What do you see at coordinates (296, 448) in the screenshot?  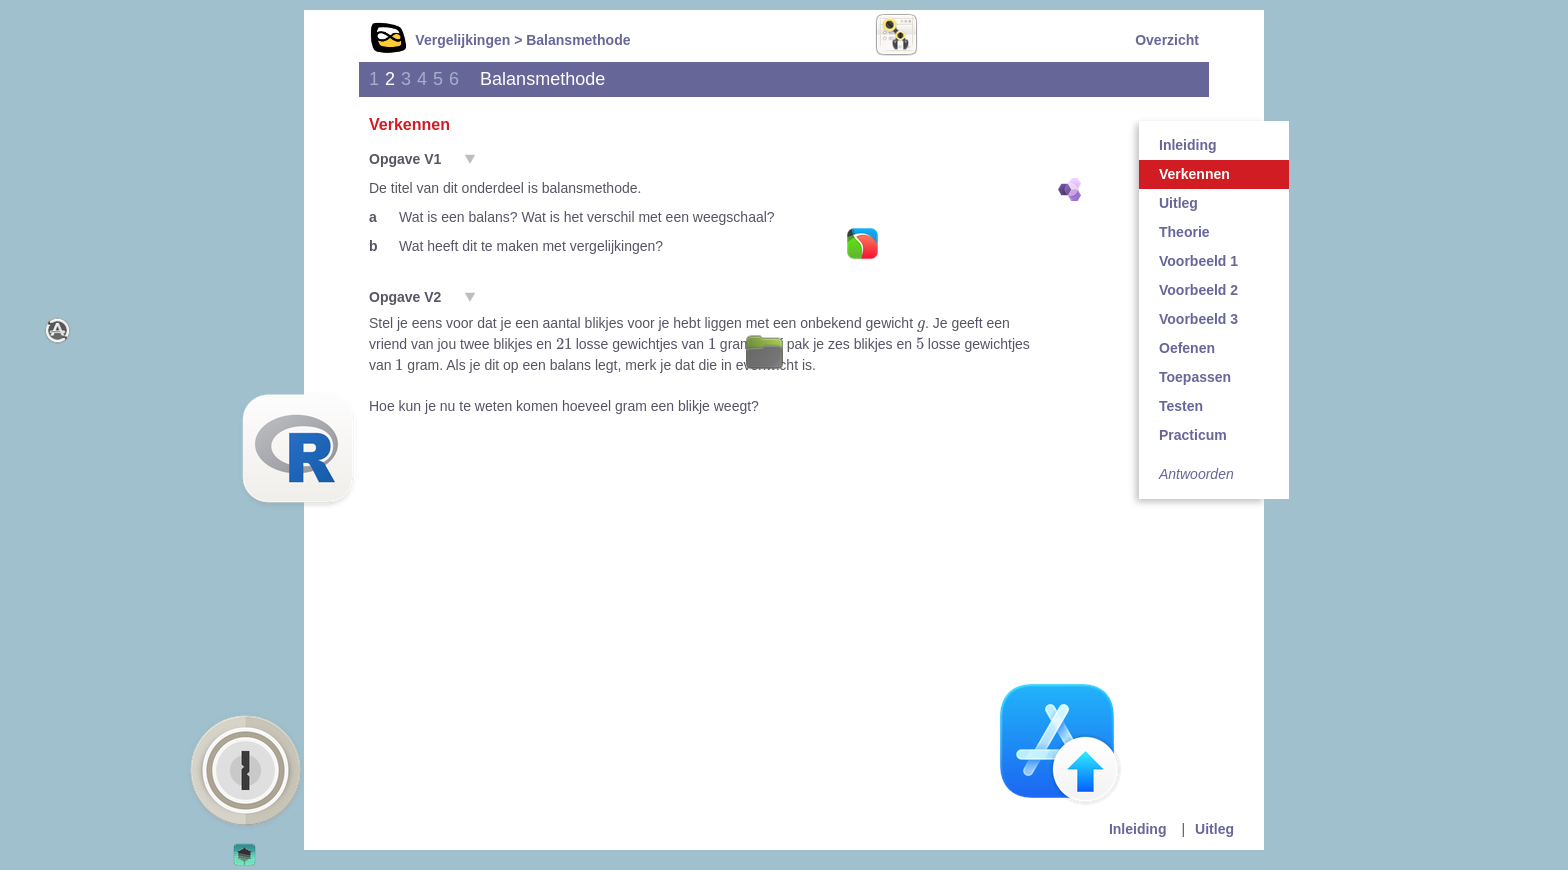 I see `open R statistical computing application` at bounding box center [296, 448].